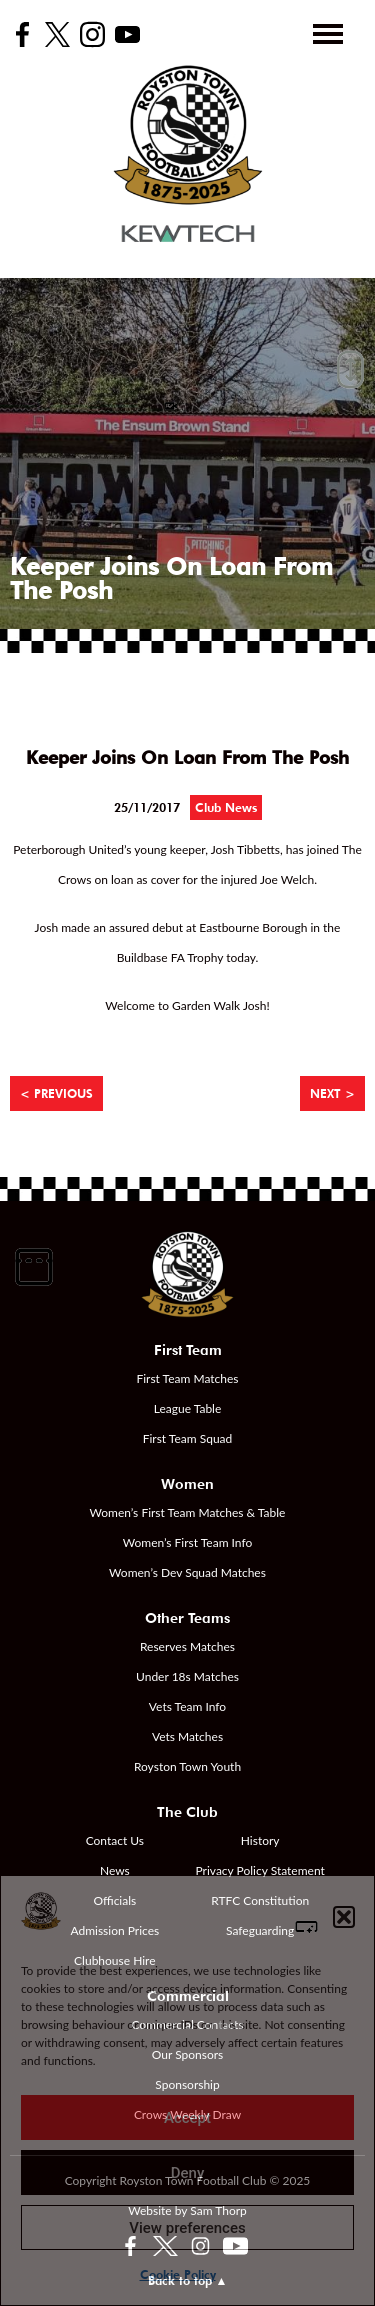  What do you see at coordinates (34, 1267) in the screenshot?
I see `toggle navbar visibility off` at bounding box center [34, 1267].